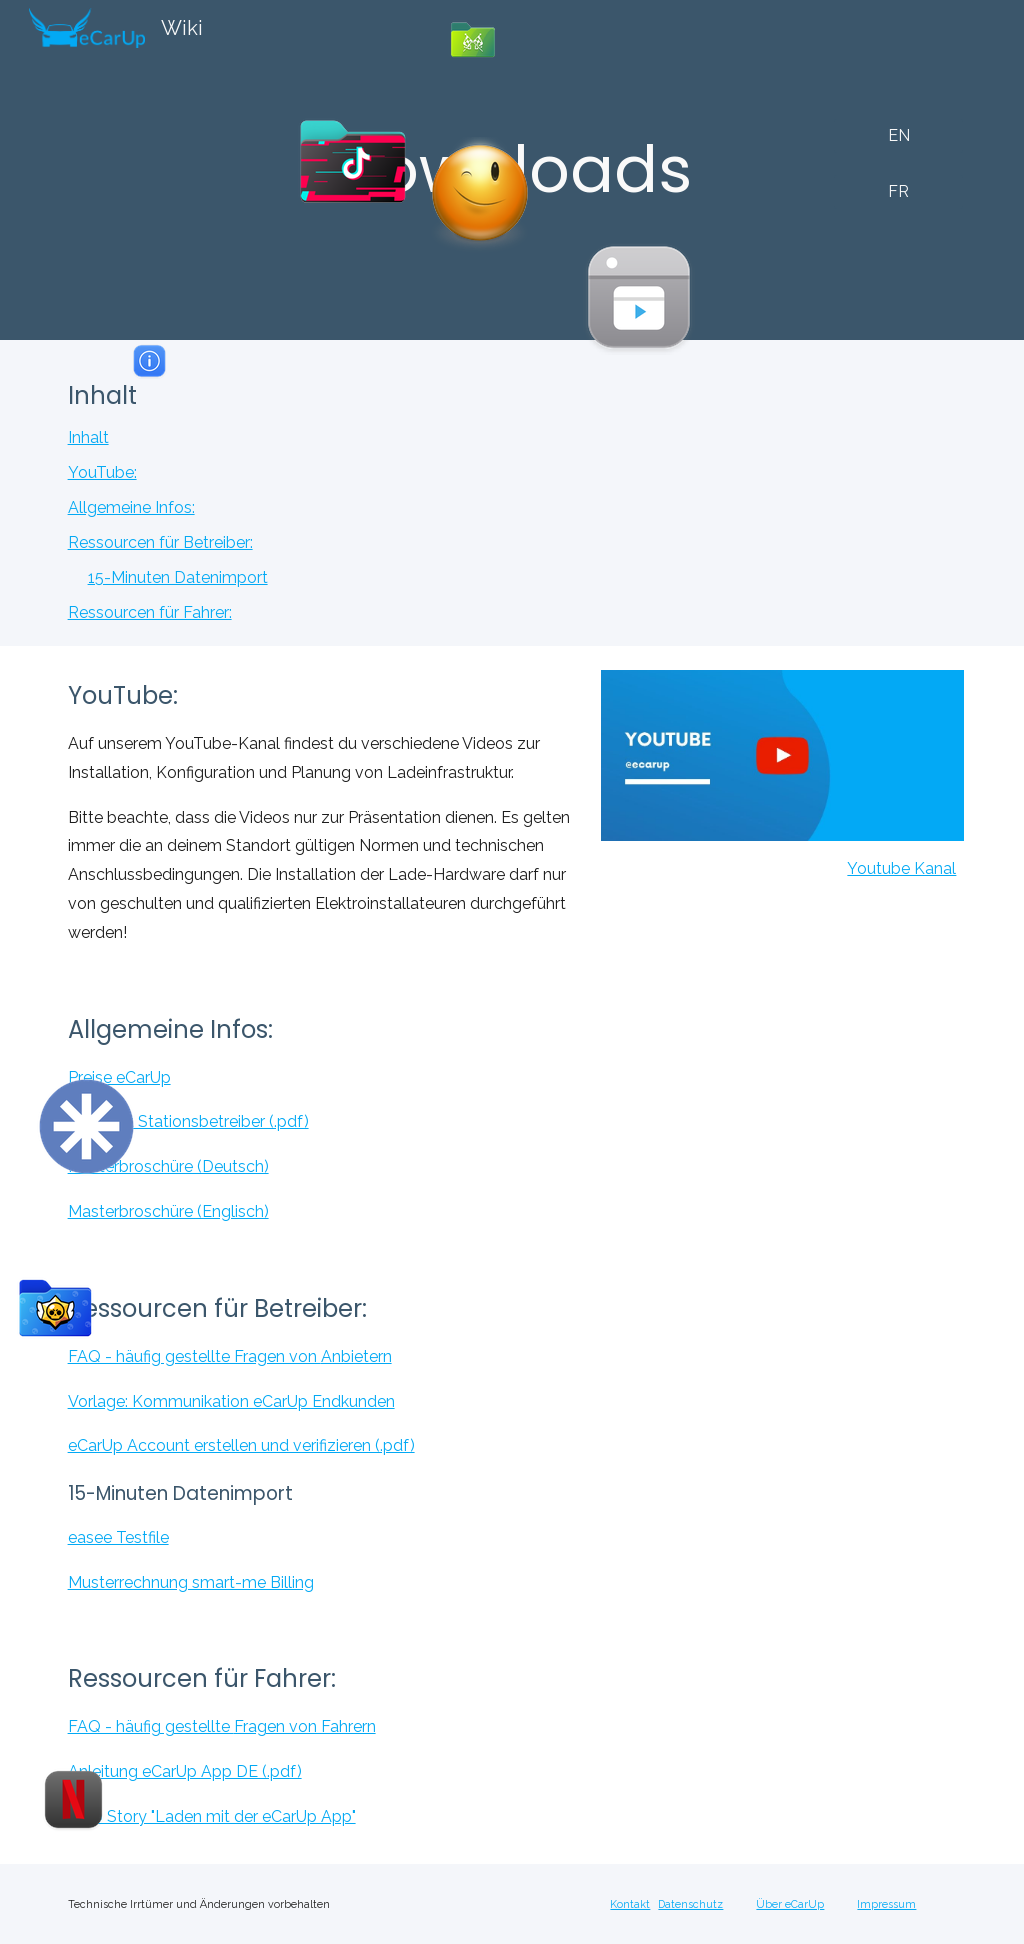  Describe the element at coordinates (86, 1126) in the screenshot. I see `generic badge or emblem indicator` at that location.